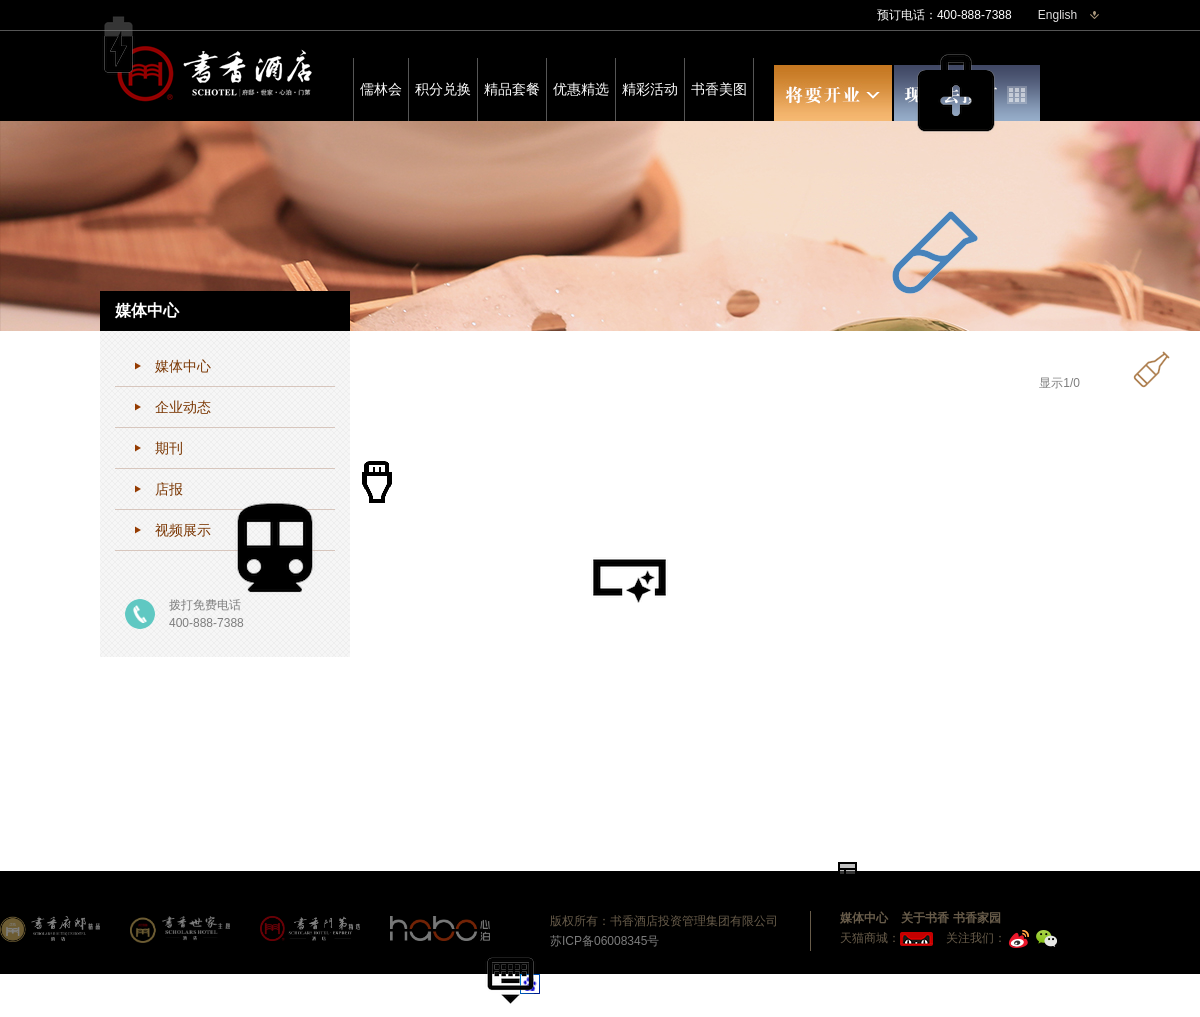 The height and width of the screenshot is (1017, 1200). What do you see at coordinates (629, 577) in the screenshot?
I see `add a smart action or AI-powered button` at bounding box center [629, 577].